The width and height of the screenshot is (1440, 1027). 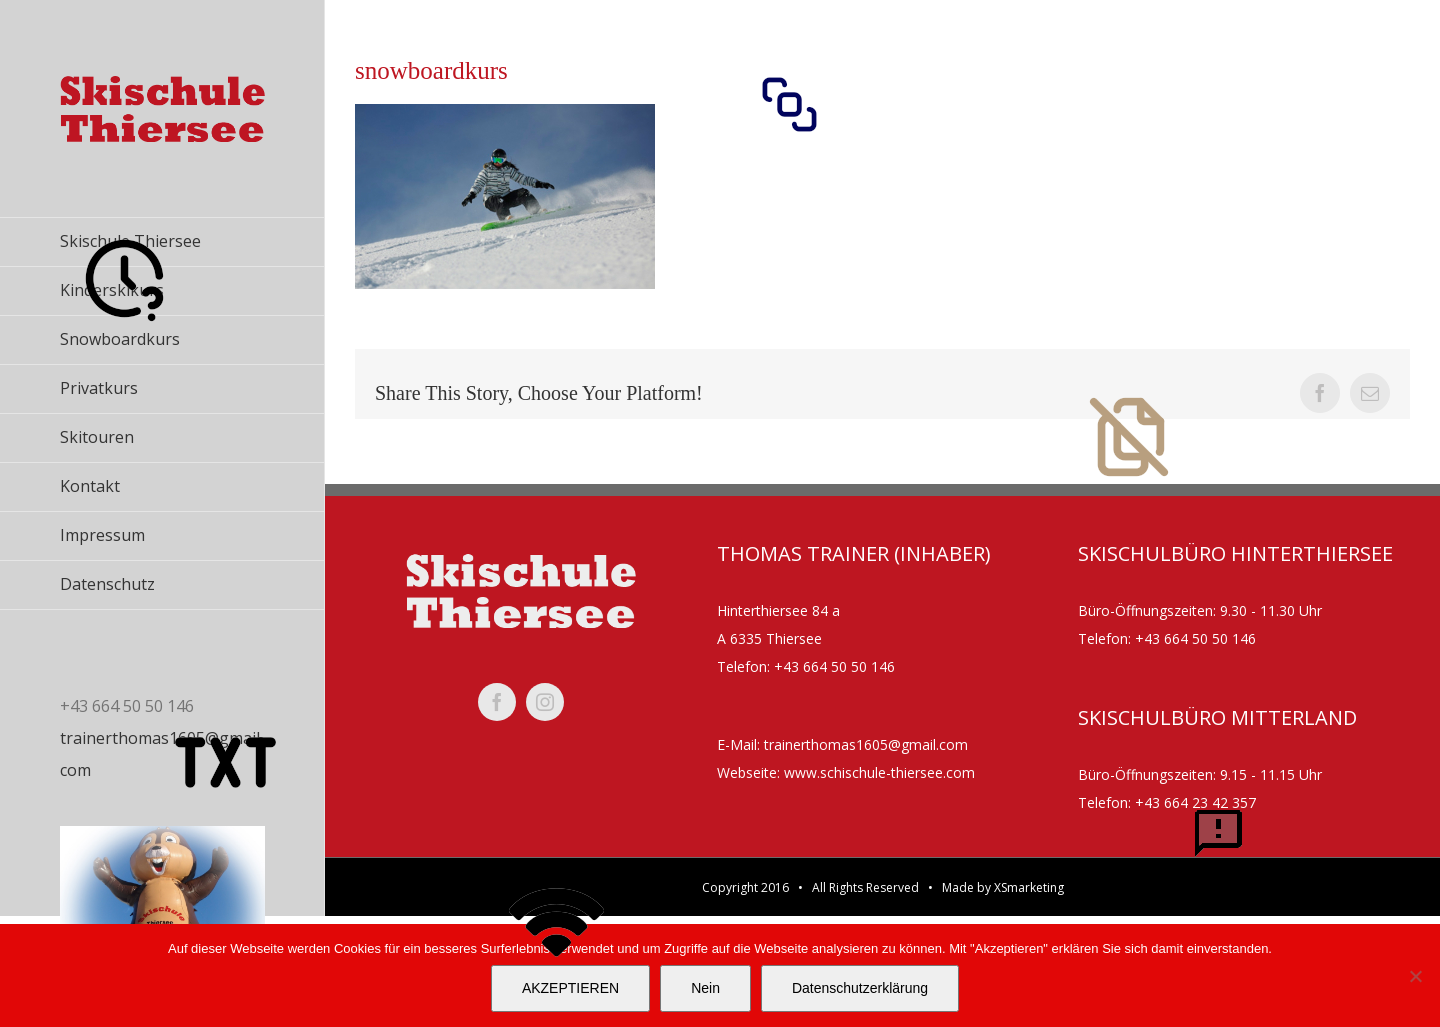 What do you see at coordinates (1218, 833) in the screenshot?
I see `indicates a failed or undelivered text message` at bounding box center [1218, 833].